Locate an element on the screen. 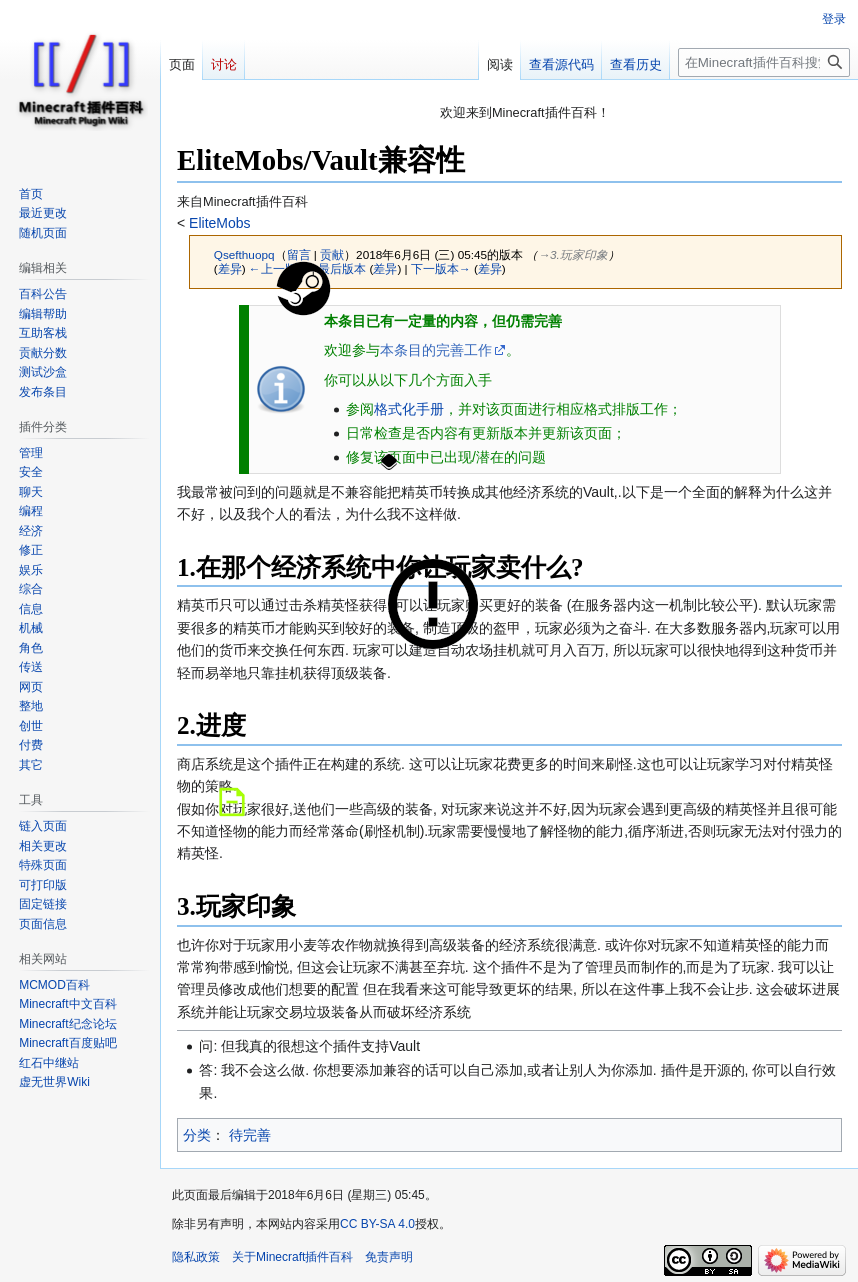  open Steam gaming platform is located at coordinates (303, 288).